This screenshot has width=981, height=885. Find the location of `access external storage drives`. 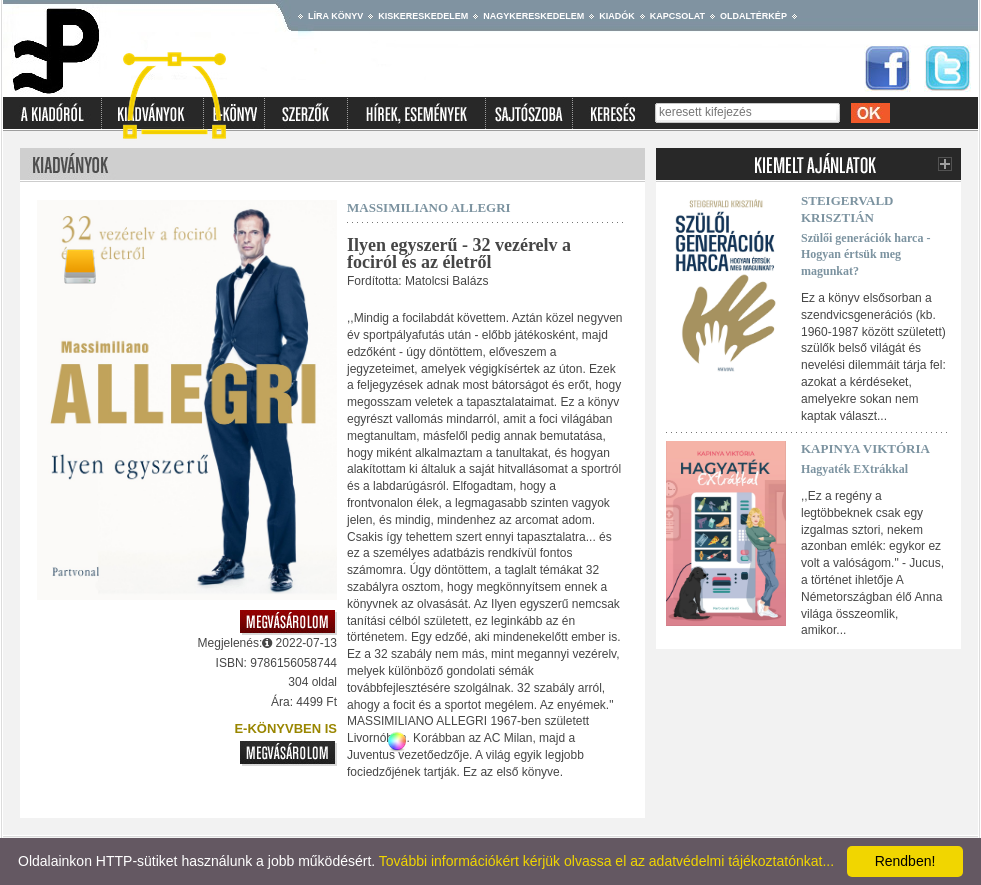

access external storage drives is located at coordinates (80, 267).